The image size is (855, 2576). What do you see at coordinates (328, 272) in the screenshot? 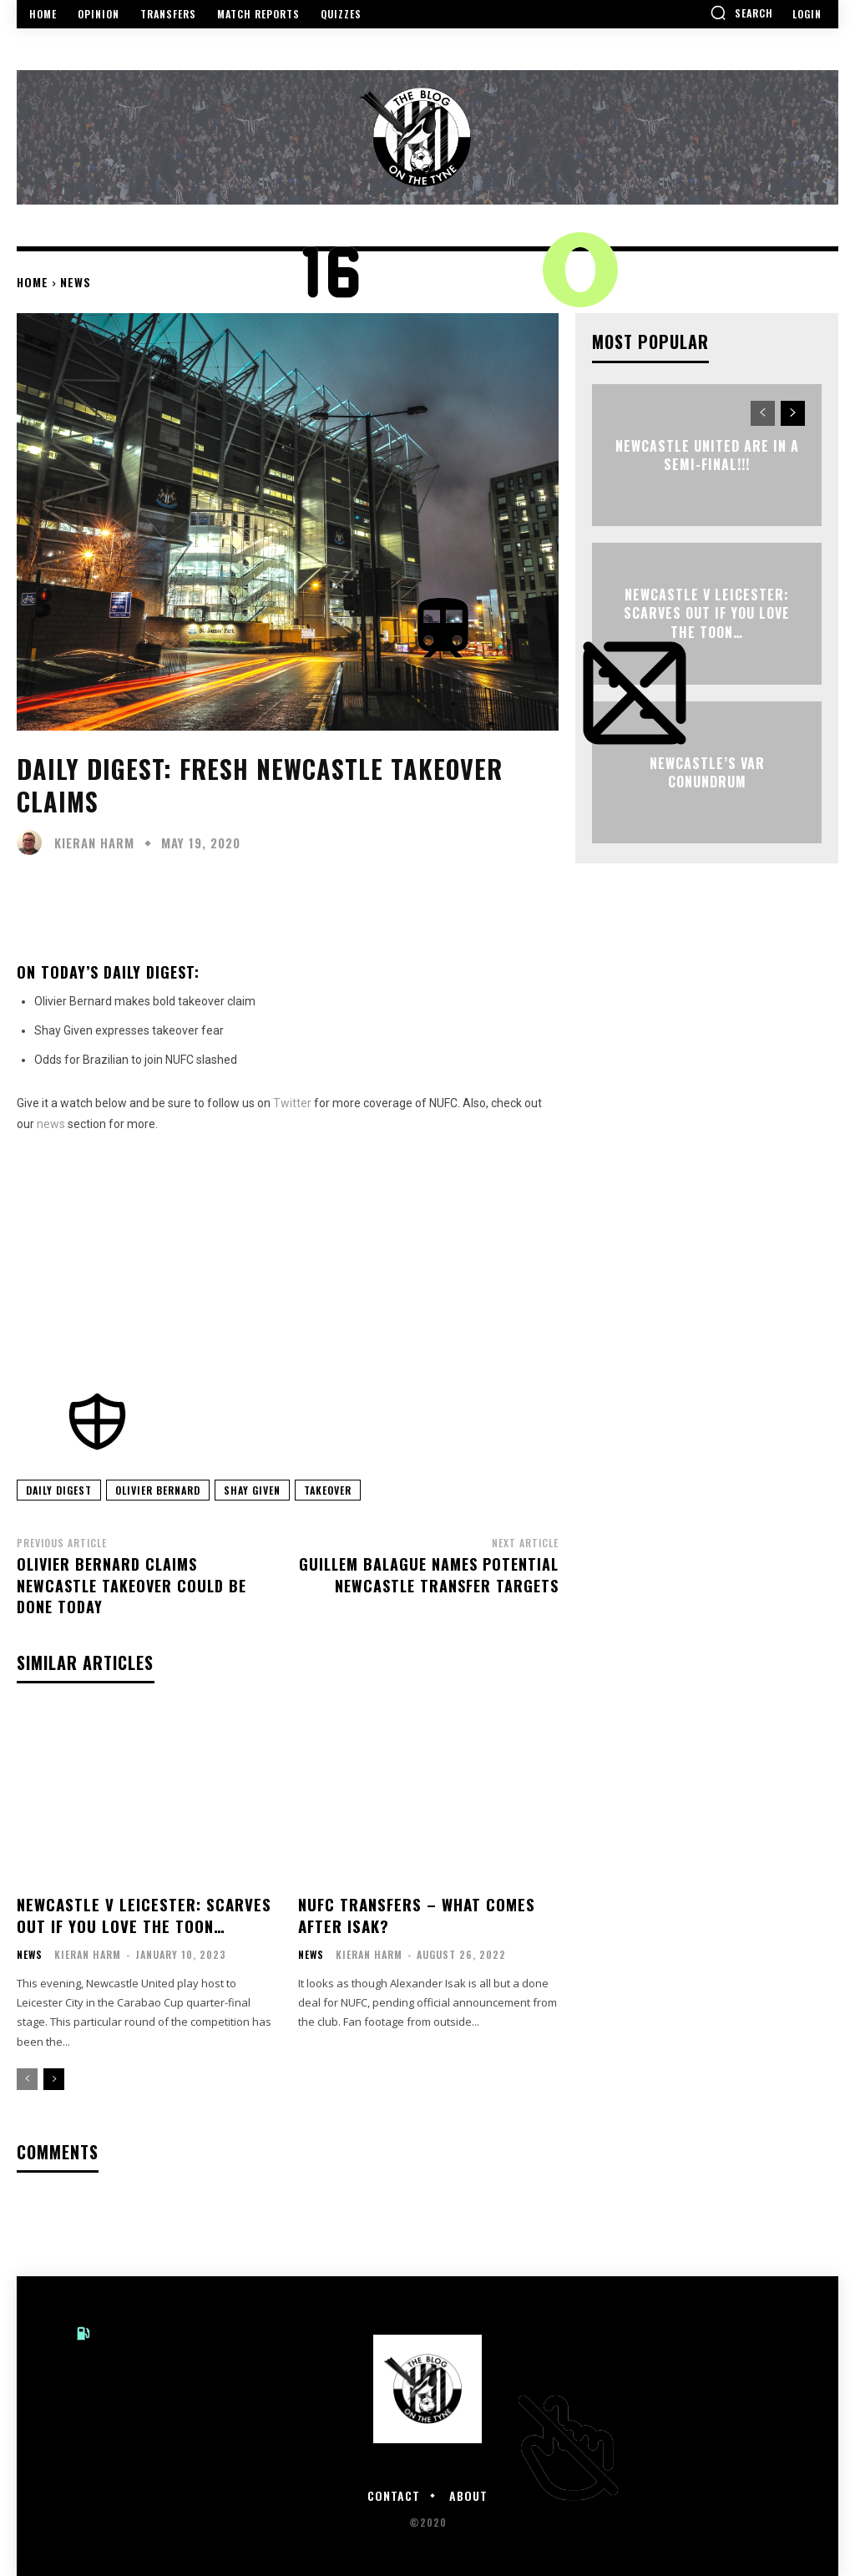
I see `indicates item number 16 in a list or sequence` at bounding box center [328, 272].